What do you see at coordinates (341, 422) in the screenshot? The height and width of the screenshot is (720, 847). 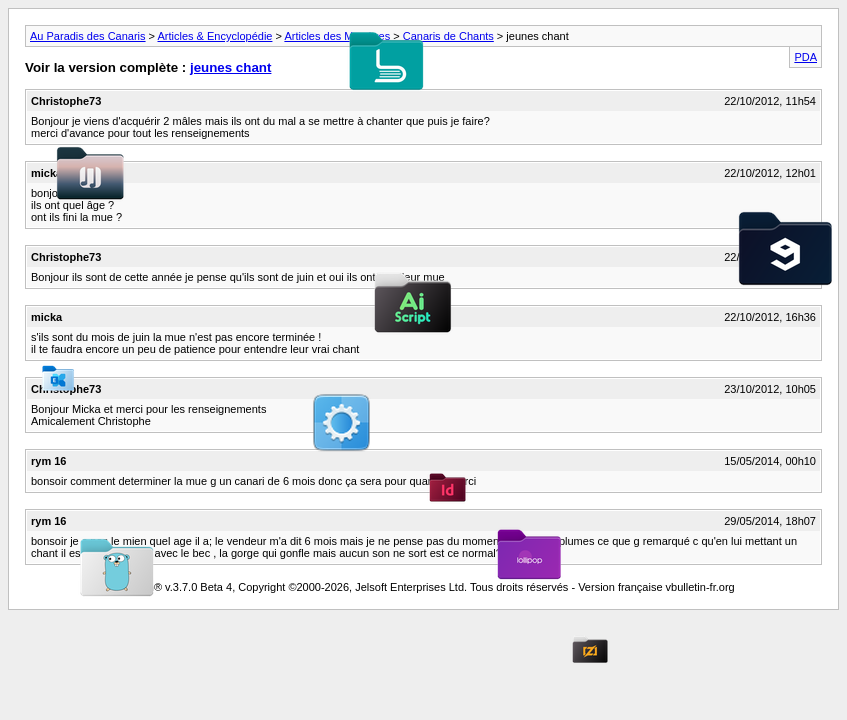 I see `open default applications settings` at bounding box center [341, 422].